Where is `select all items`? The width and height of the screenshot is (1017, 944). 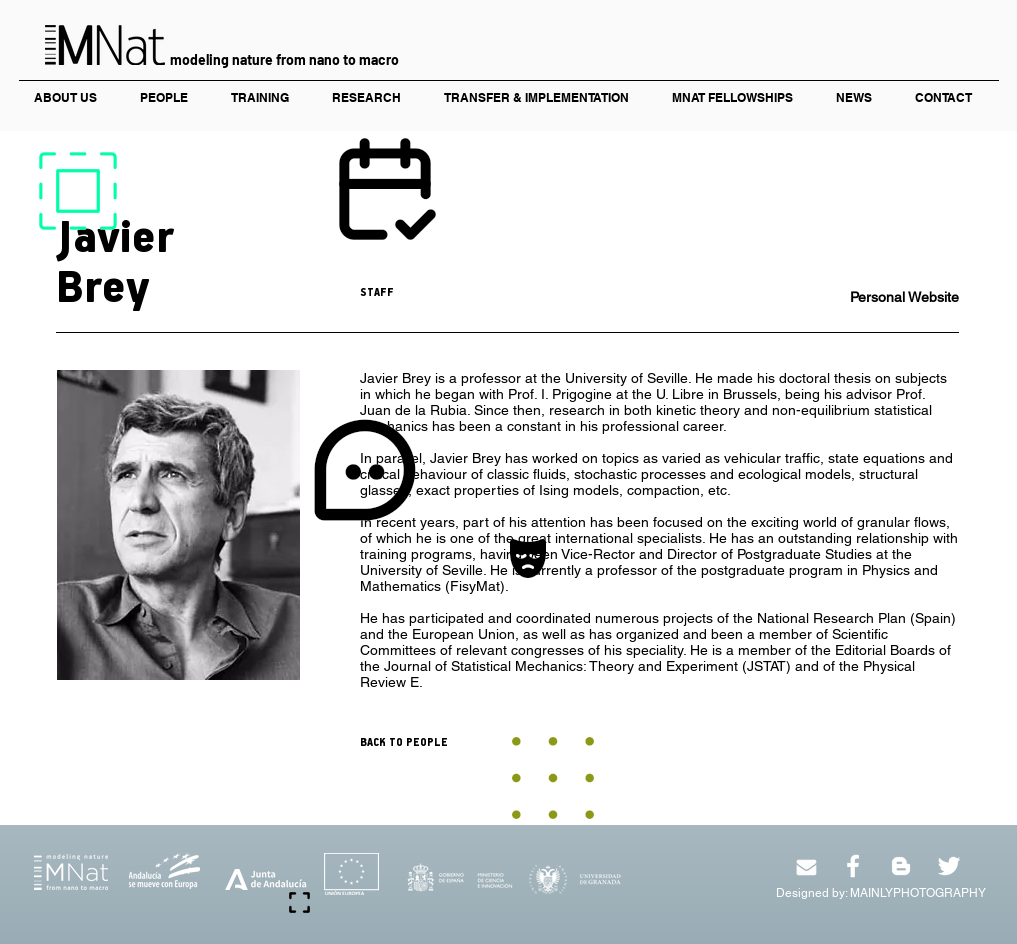
select all items is located at coordinates (78, 191).